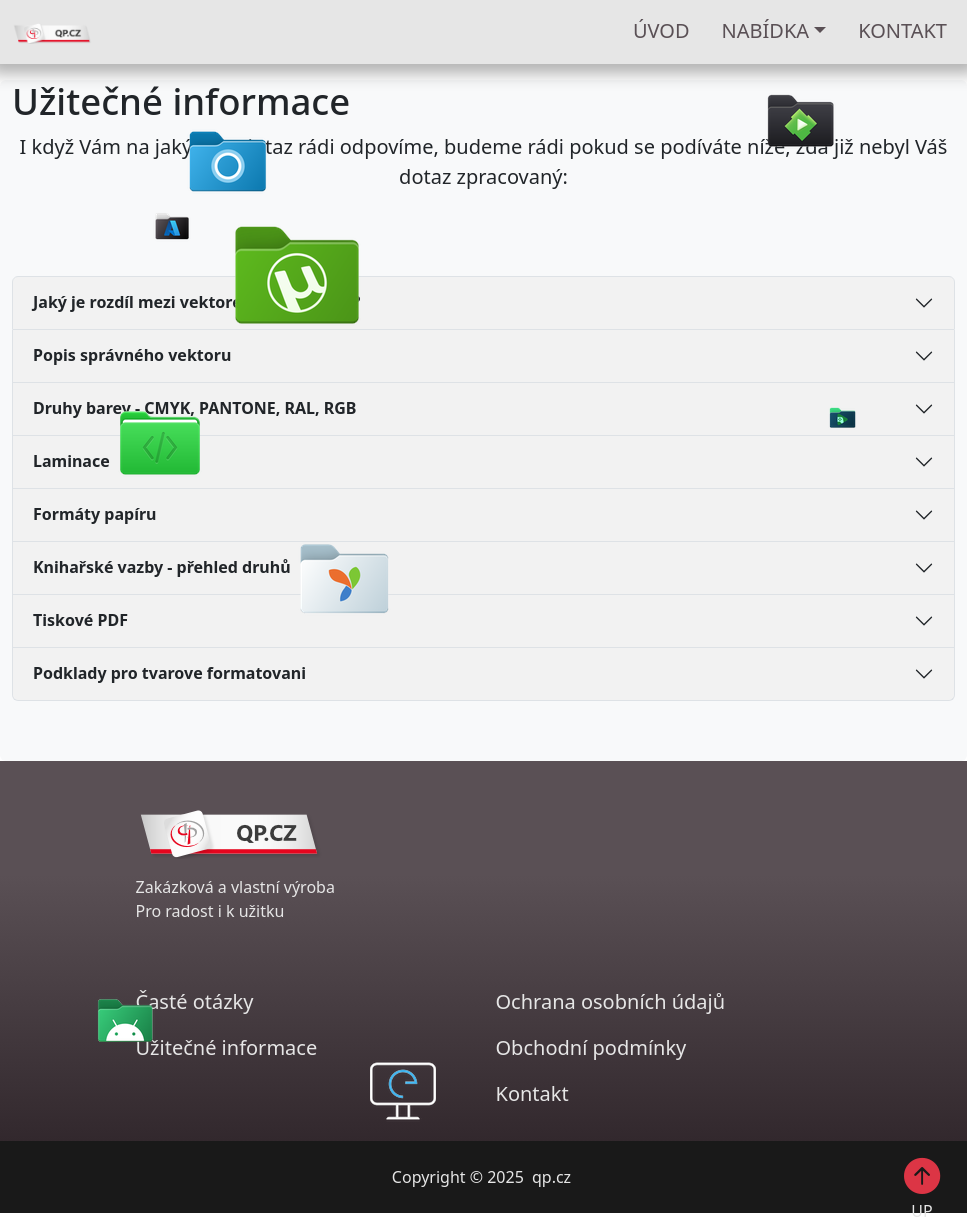  I want to click on open cortana-related files folder, so click(227, 163).